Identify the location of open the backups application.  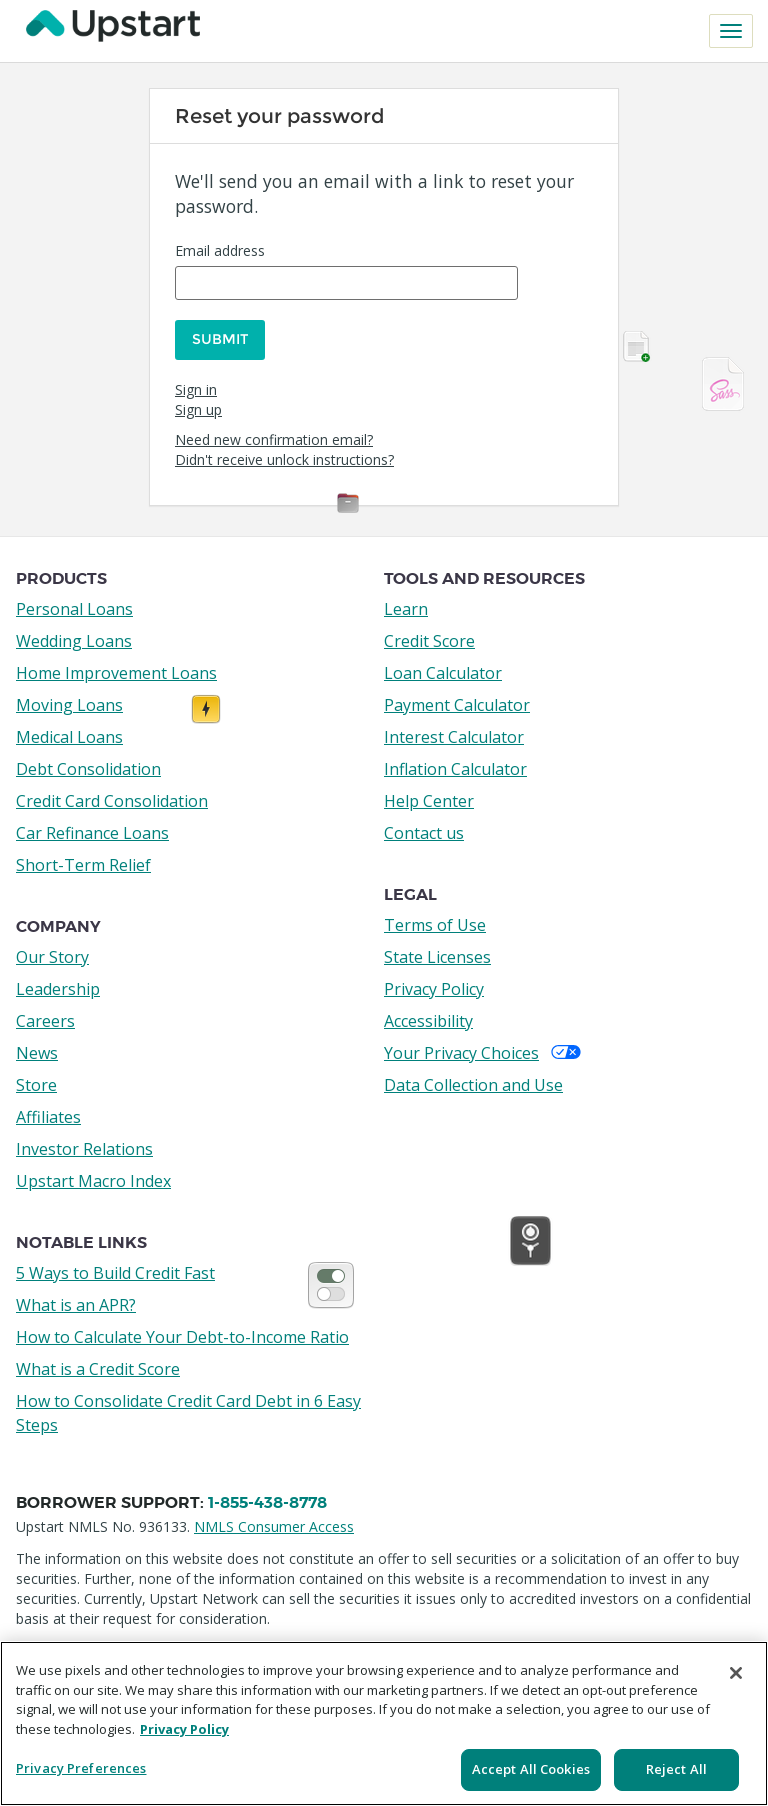
(530, 1240).